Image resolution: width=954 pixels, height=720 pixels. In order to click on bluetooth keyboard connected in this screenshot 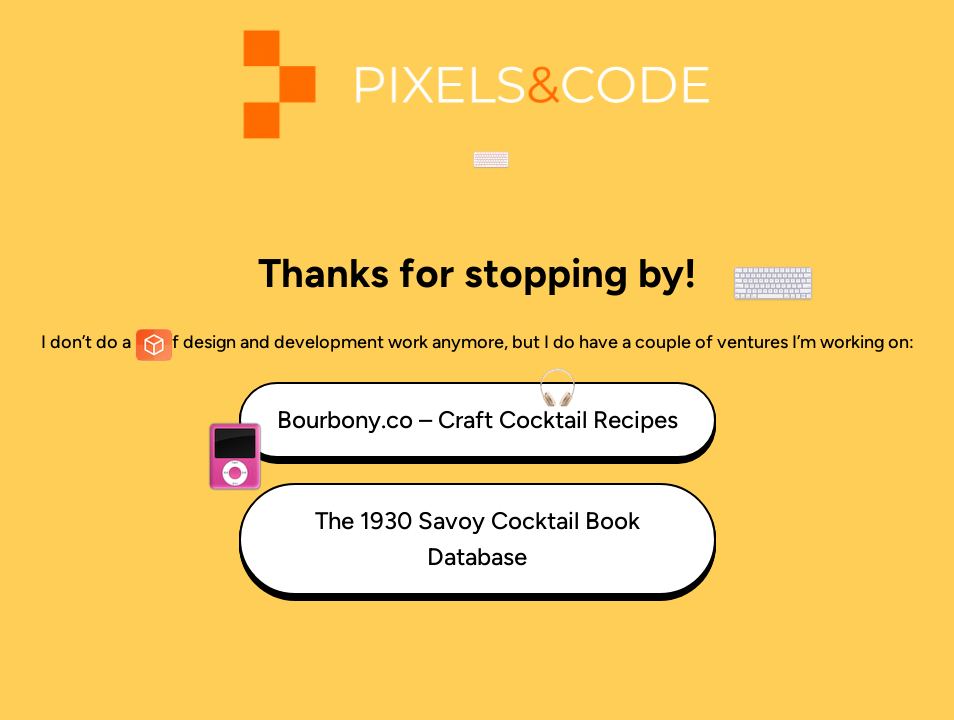, I will do `click(491, 160)`.